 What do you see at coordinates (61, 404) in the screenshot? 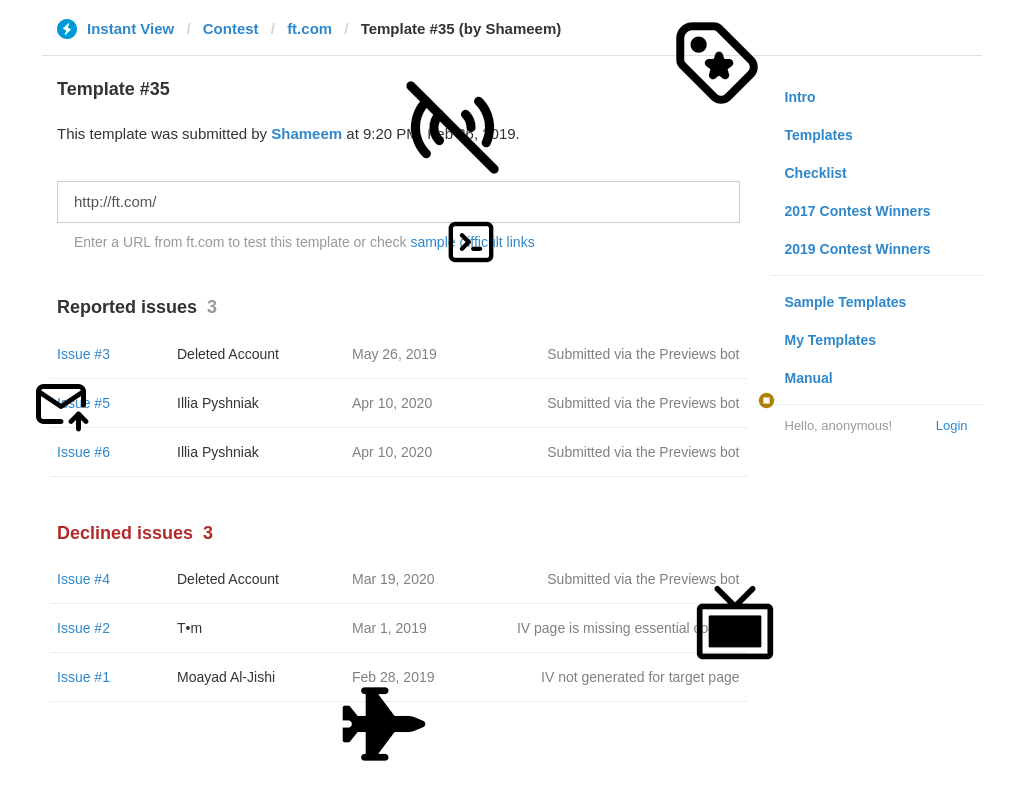
I see `upload or send an email` at bounding box center [61, 404].